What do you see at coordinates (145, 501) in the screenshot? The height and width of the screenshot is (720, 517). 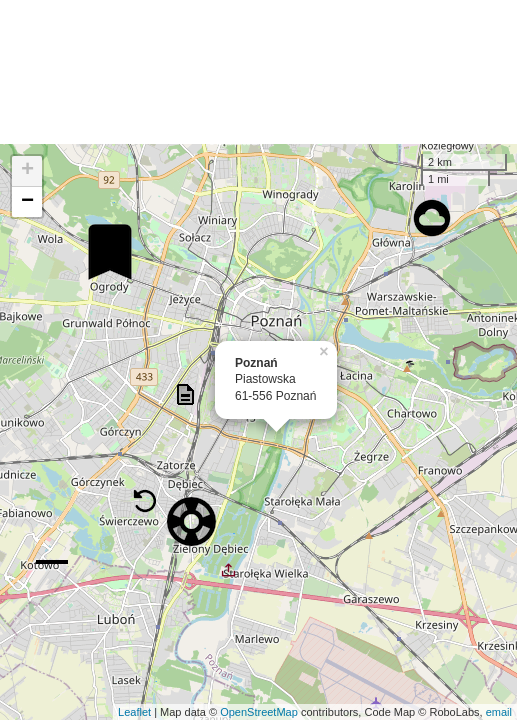 I see `undo last action` at bounding box center [145, 501].